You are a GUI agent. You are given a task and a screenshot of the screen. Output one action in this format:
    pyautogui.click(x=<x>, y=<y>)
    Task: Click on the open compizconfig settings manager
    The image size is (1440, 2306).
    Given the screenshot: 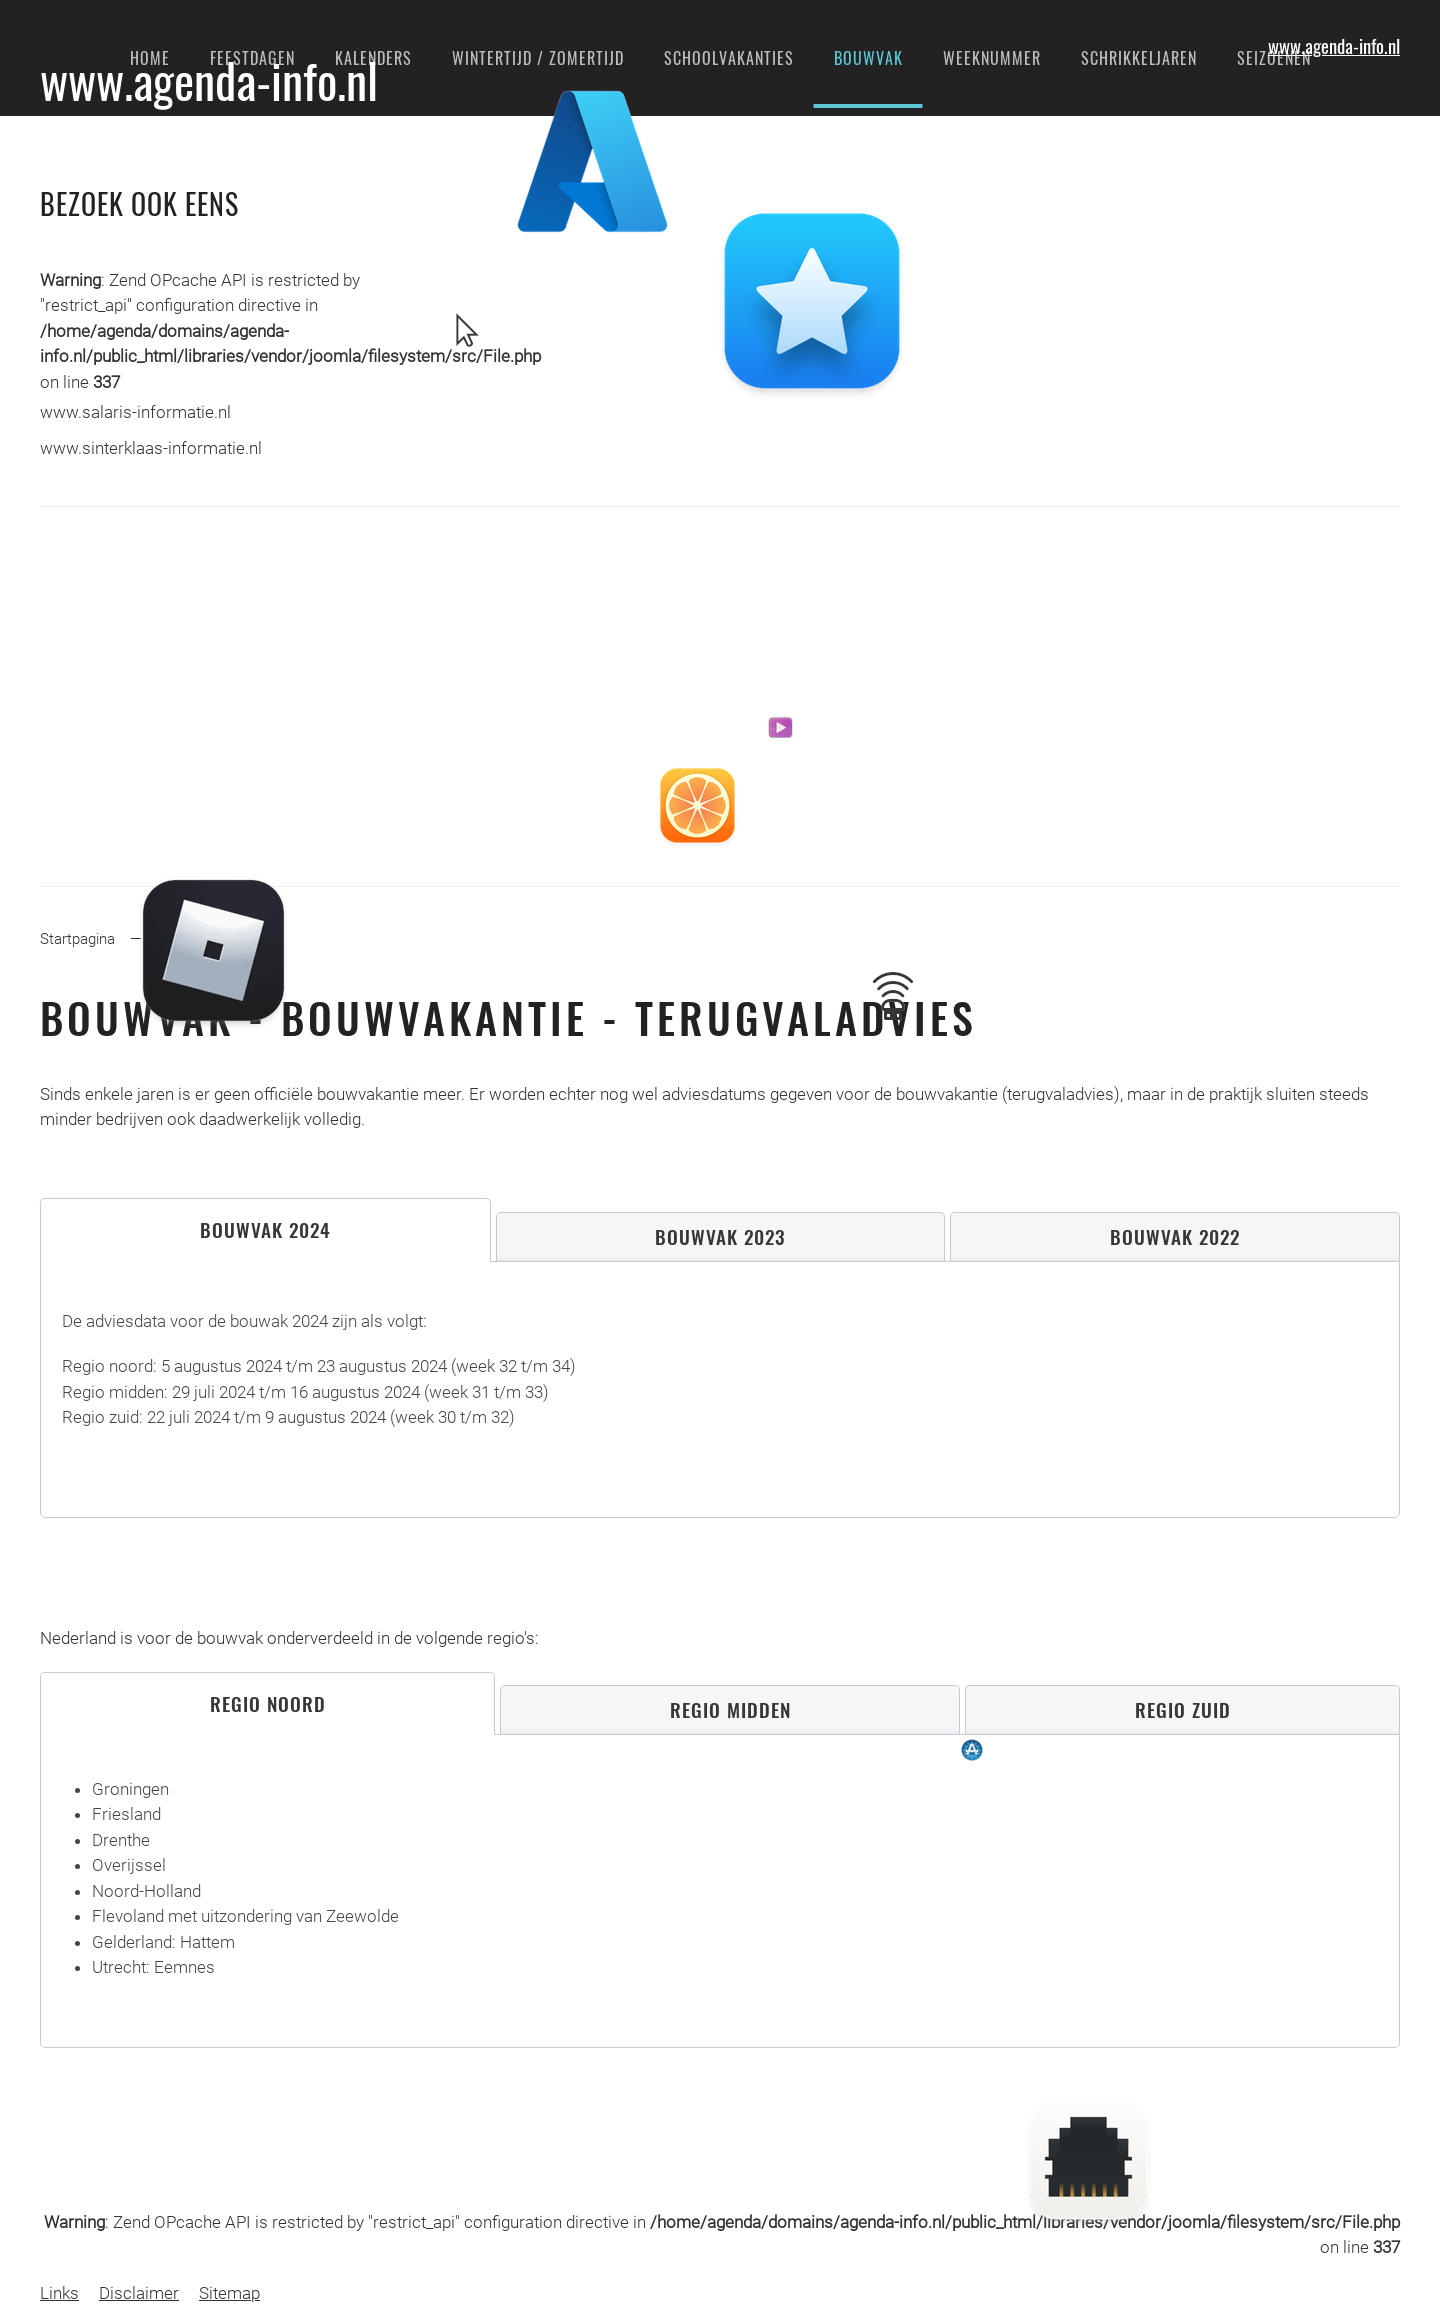 What is the action you would take?
    pyautogui.click(x=812, y=301)
    